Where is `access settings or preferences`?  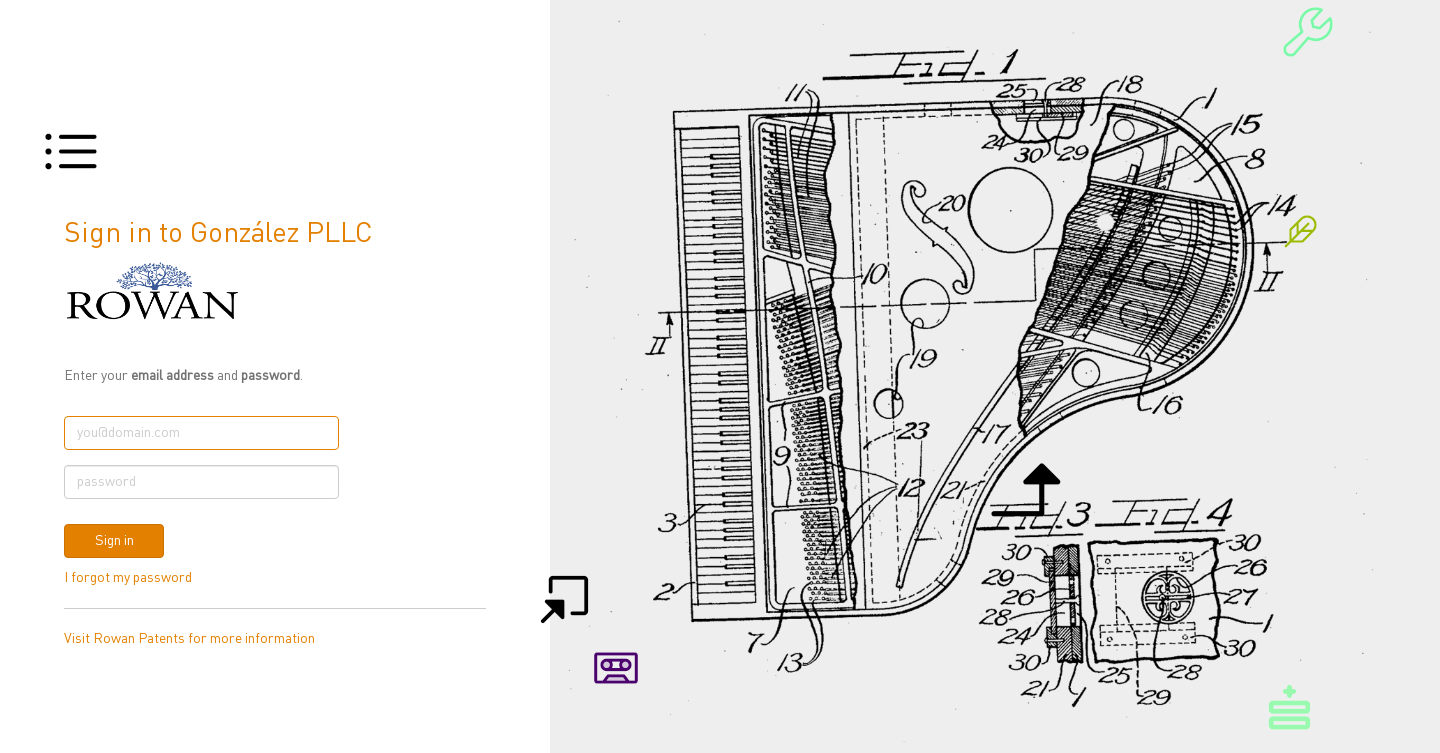 access settings or preferences is located at coordinates (1308, 32).